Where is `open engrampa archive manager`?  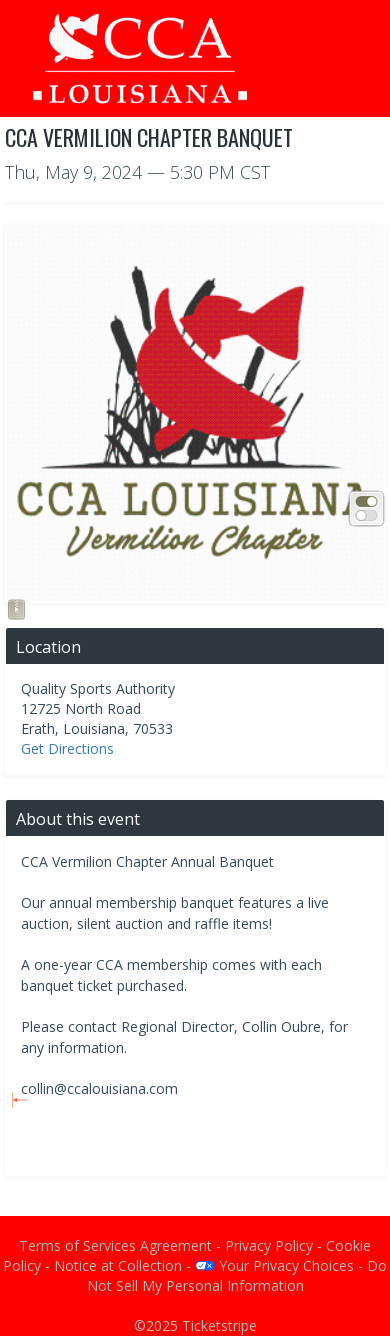 open engrampa archive manager is located at coordinates (16, 609).